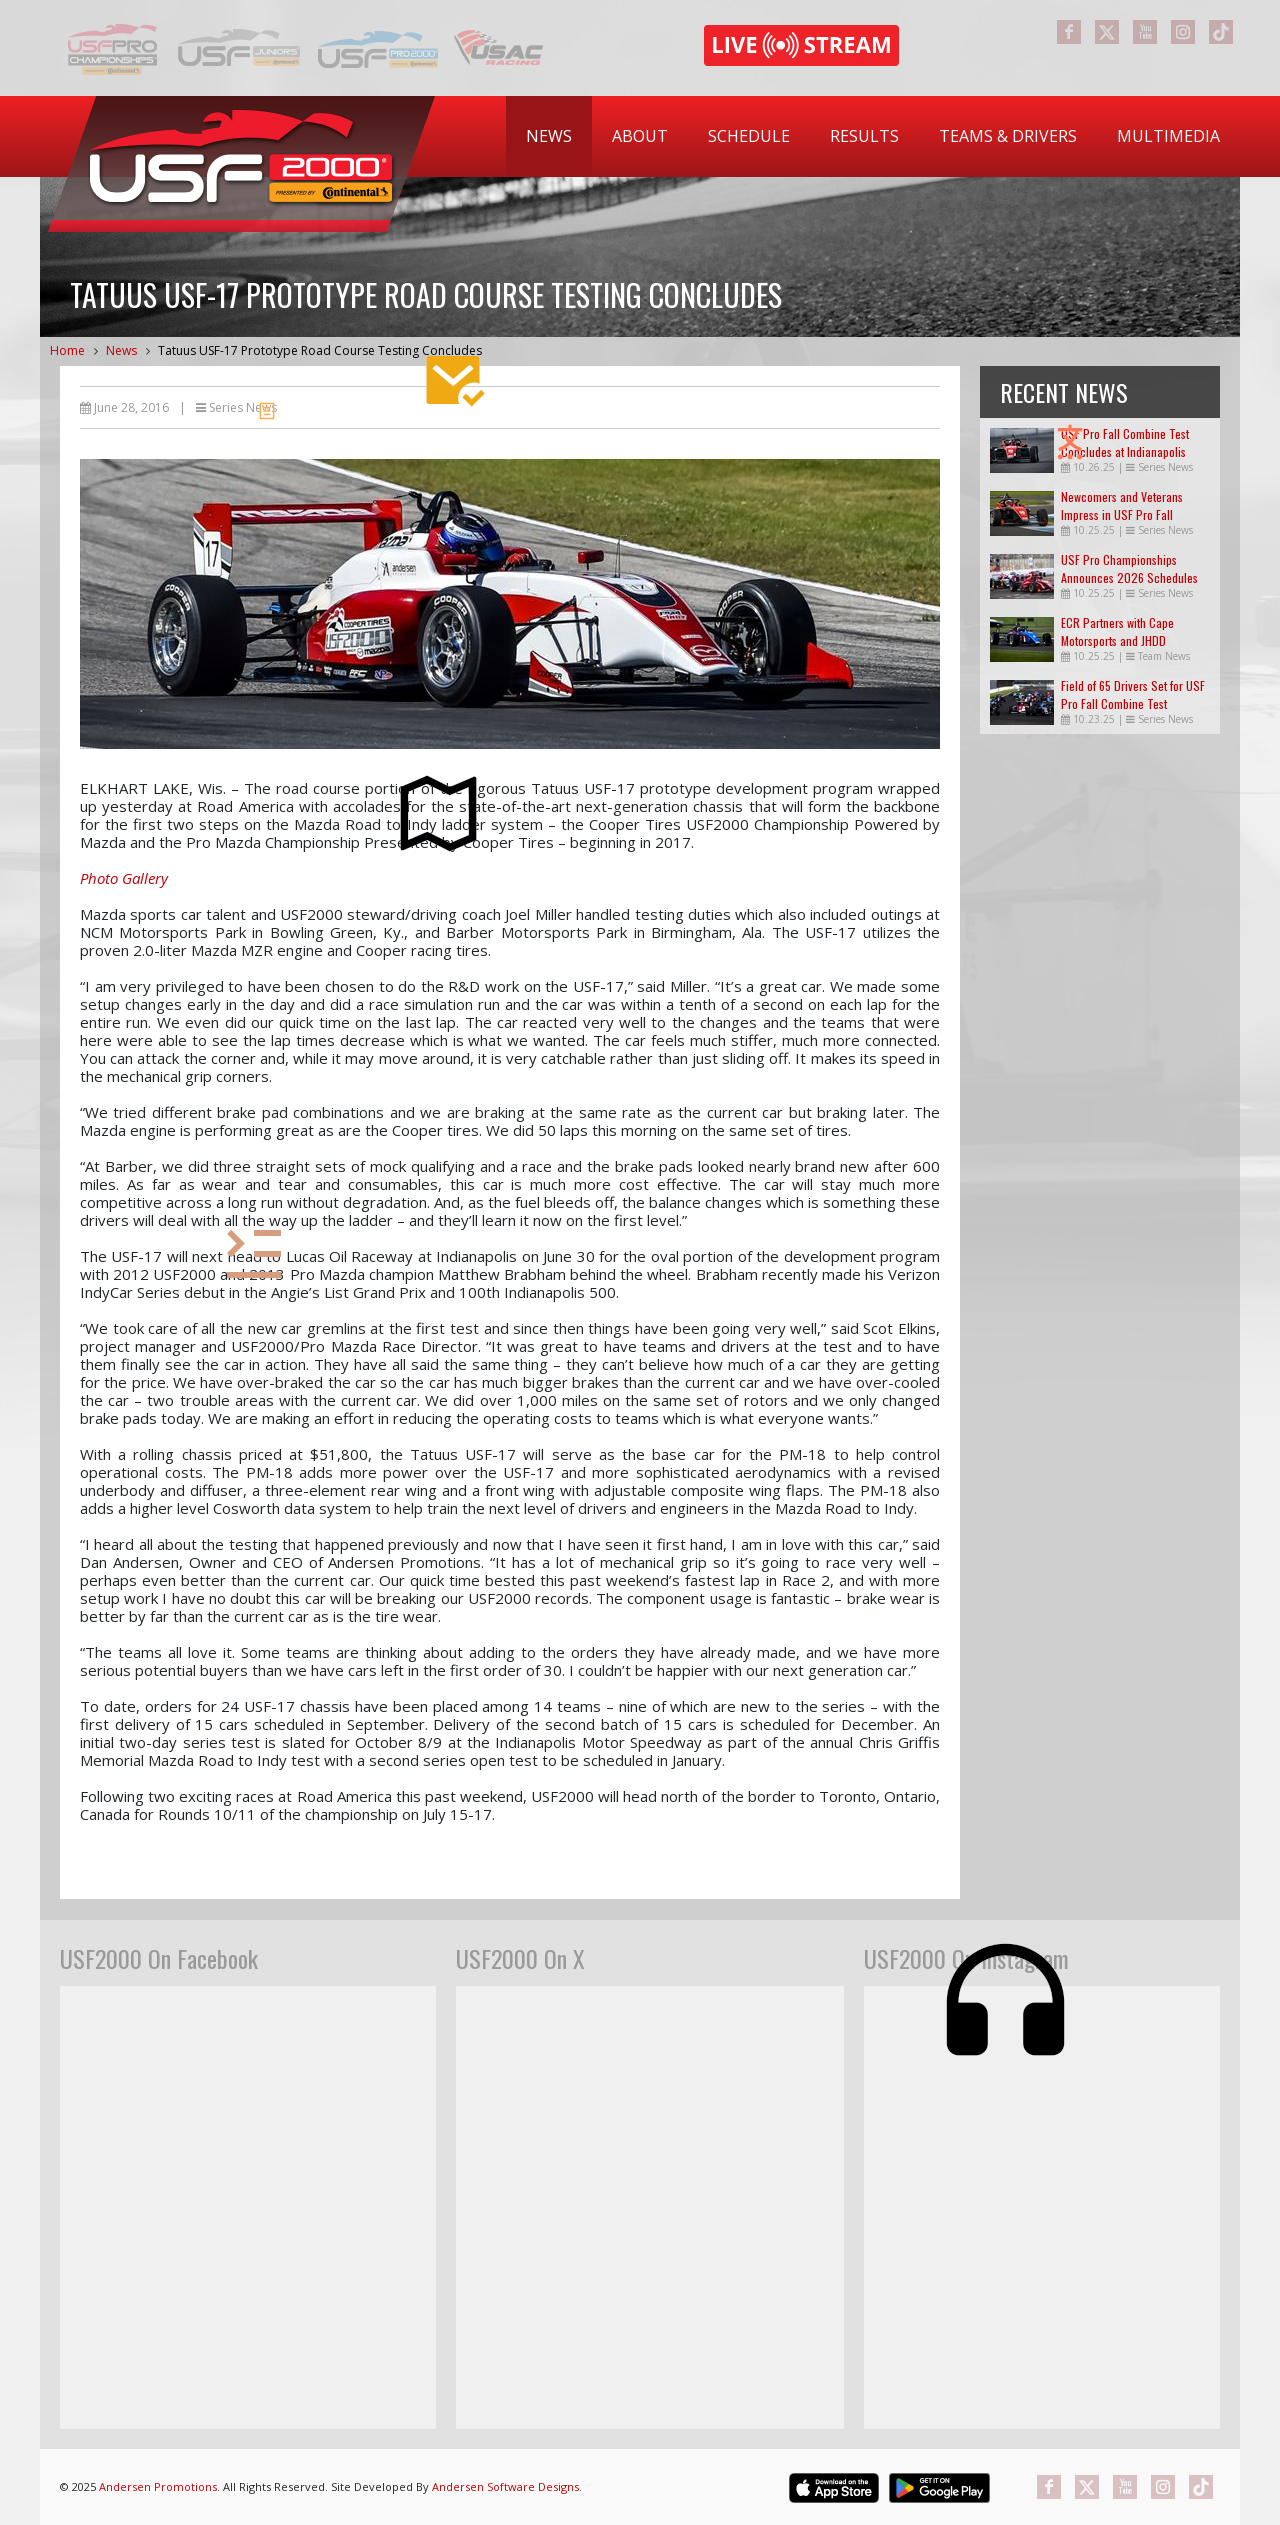 This screenshot has height=2525, width=1280. I want to click on add emphasis marks to chinese text, so click(1070, 442).